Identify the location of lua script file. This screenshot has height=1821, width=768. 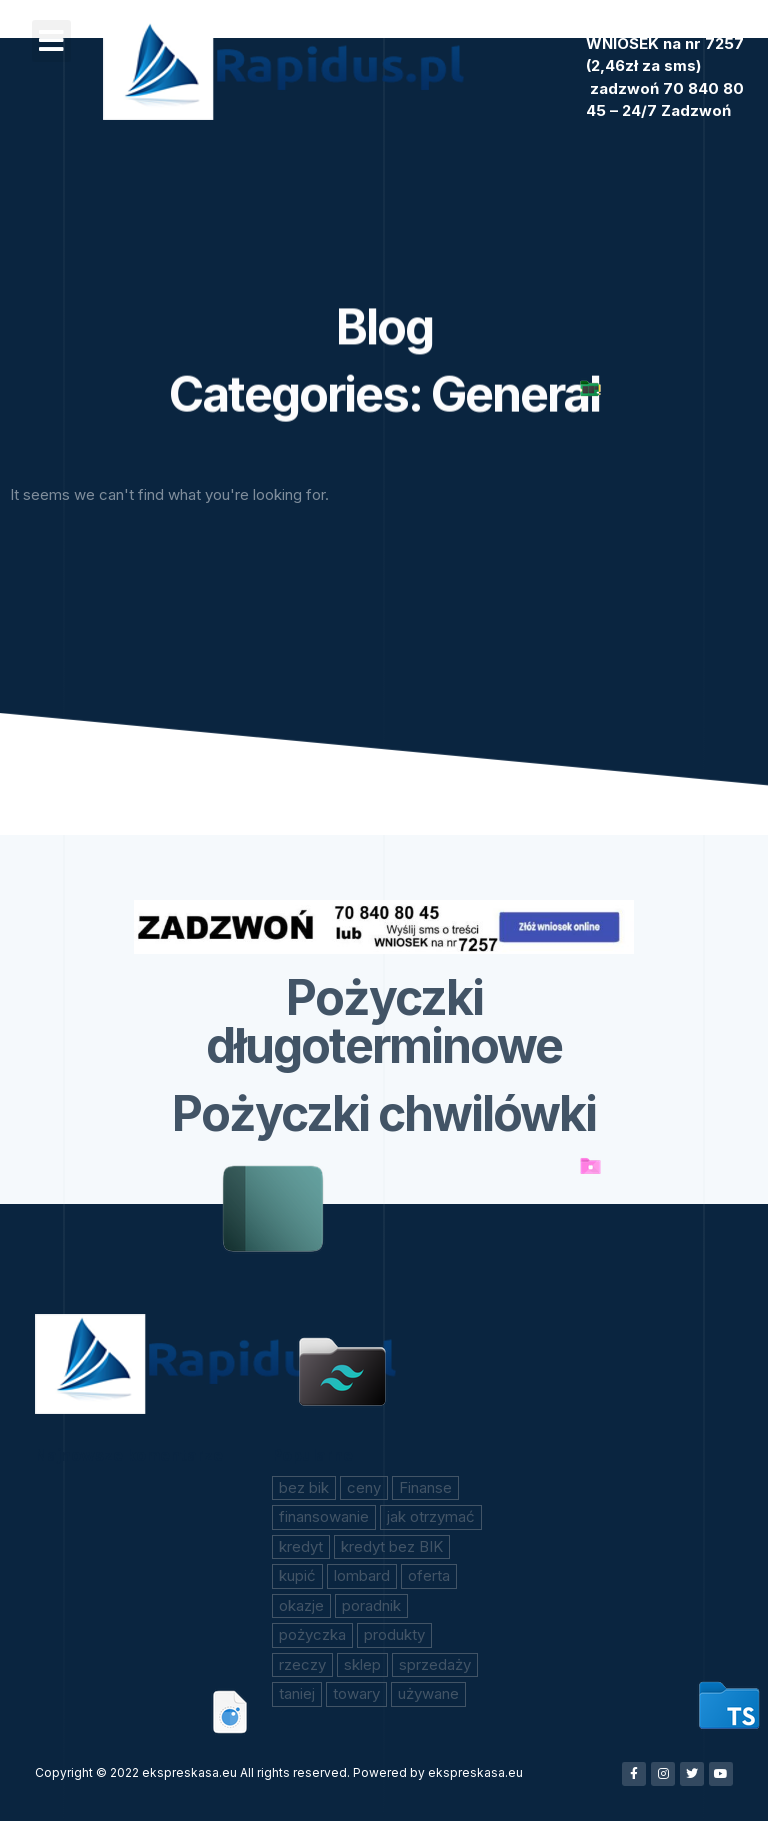
(230, 1712).